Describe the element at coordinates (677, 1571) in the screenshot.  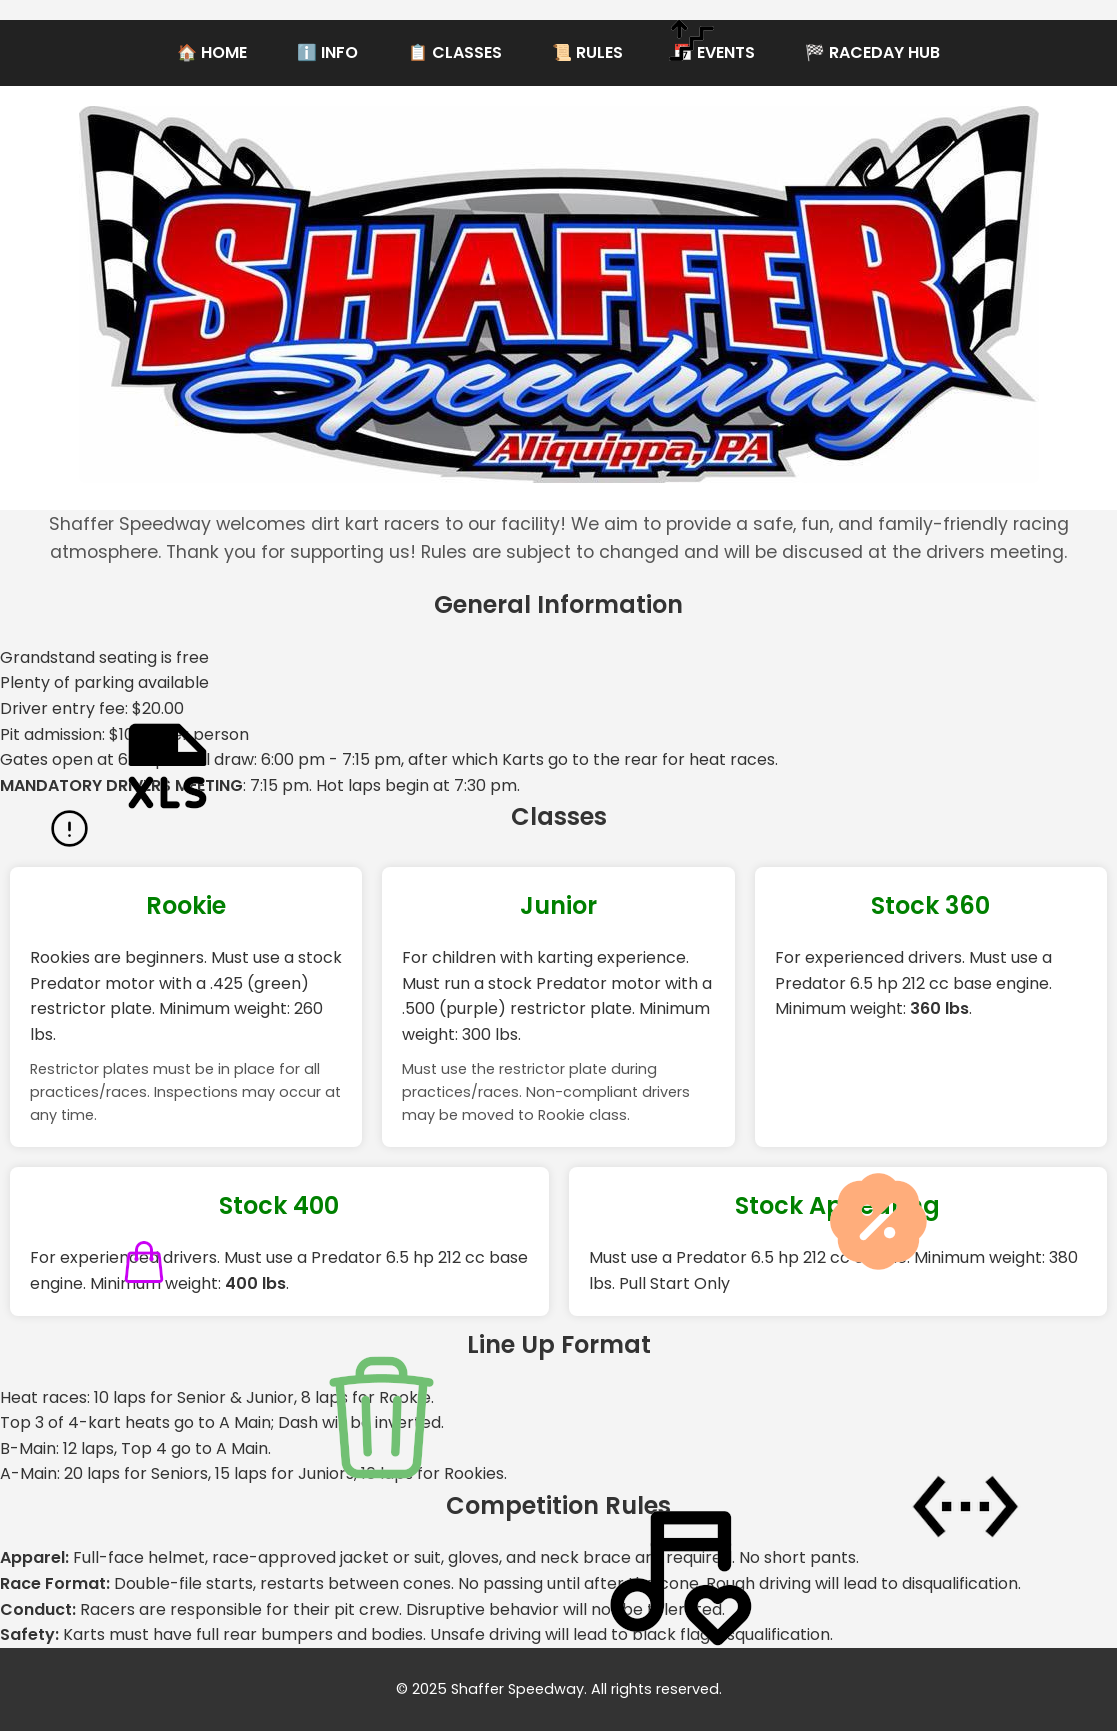
I see `add song to favorites` at that location.